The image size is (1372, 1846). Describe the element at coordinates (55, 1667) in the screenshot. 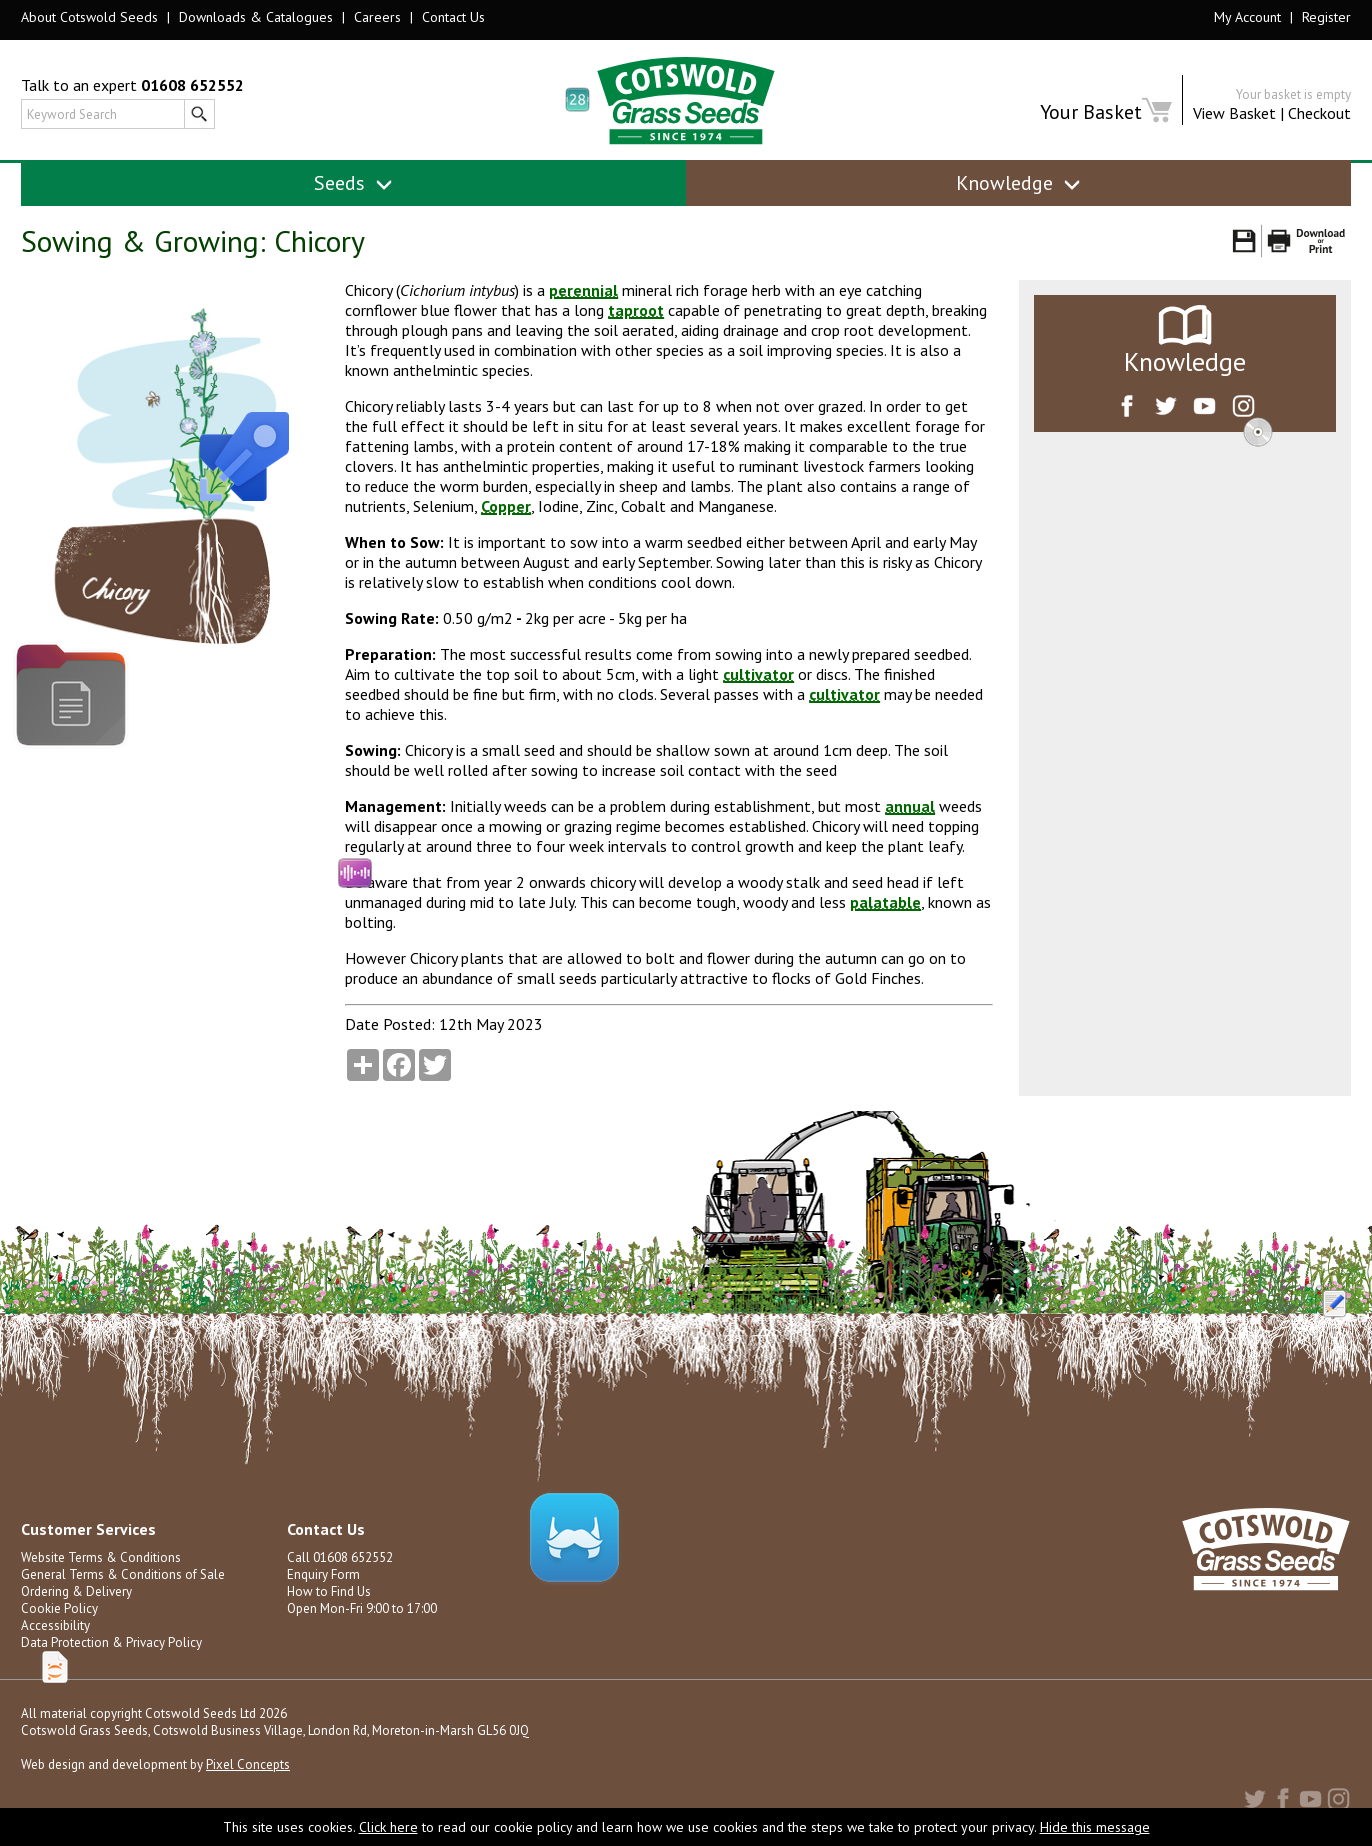

I see `jupyter notebook file` at that location.